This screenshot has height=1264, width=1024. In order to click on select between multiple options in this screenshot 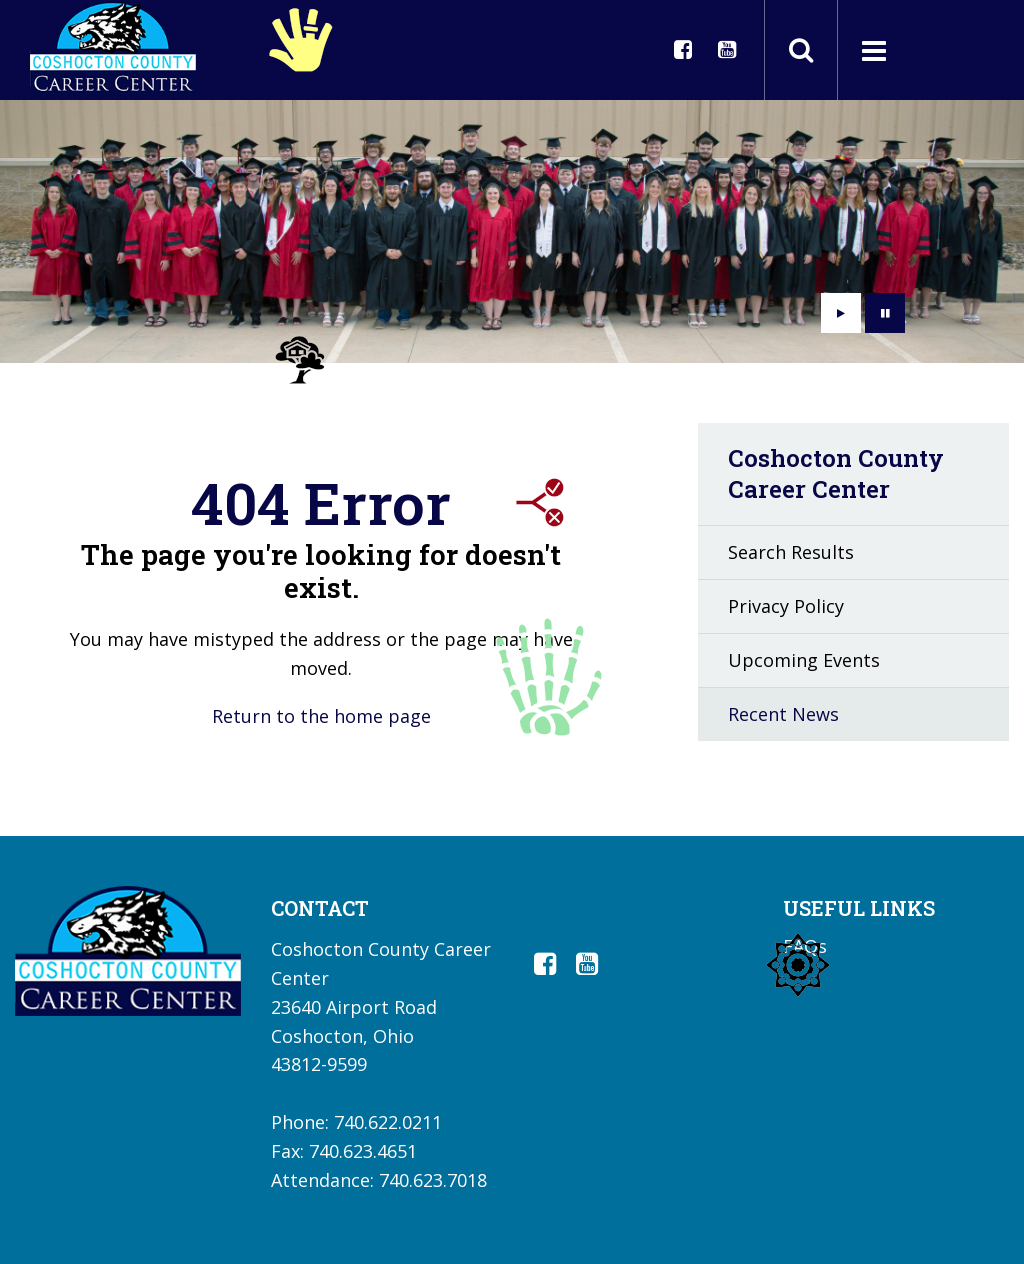, I will do `click(539, 502)`.